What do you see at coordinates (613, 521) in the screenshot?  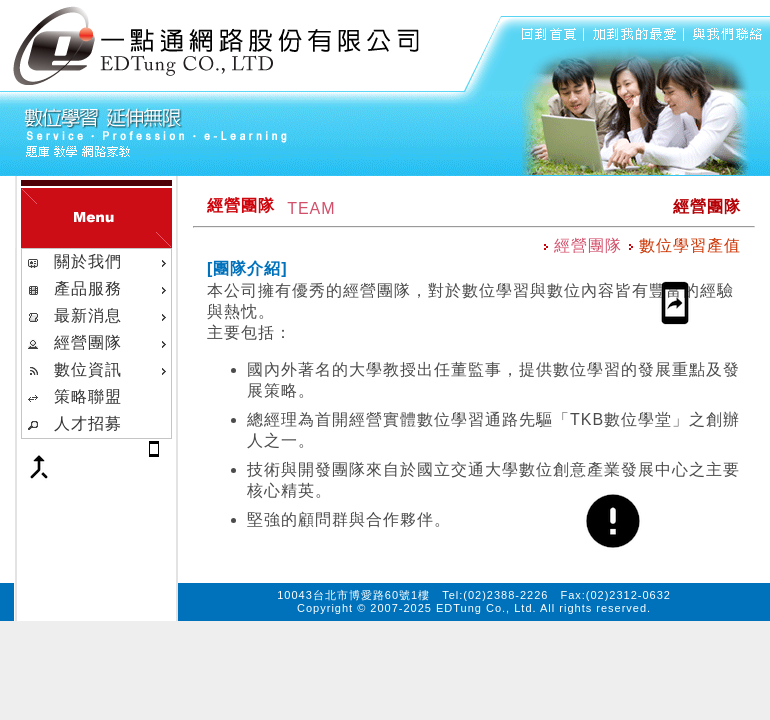 I see `indicates an error or problem has occurred` at bounding box center [613, 521].